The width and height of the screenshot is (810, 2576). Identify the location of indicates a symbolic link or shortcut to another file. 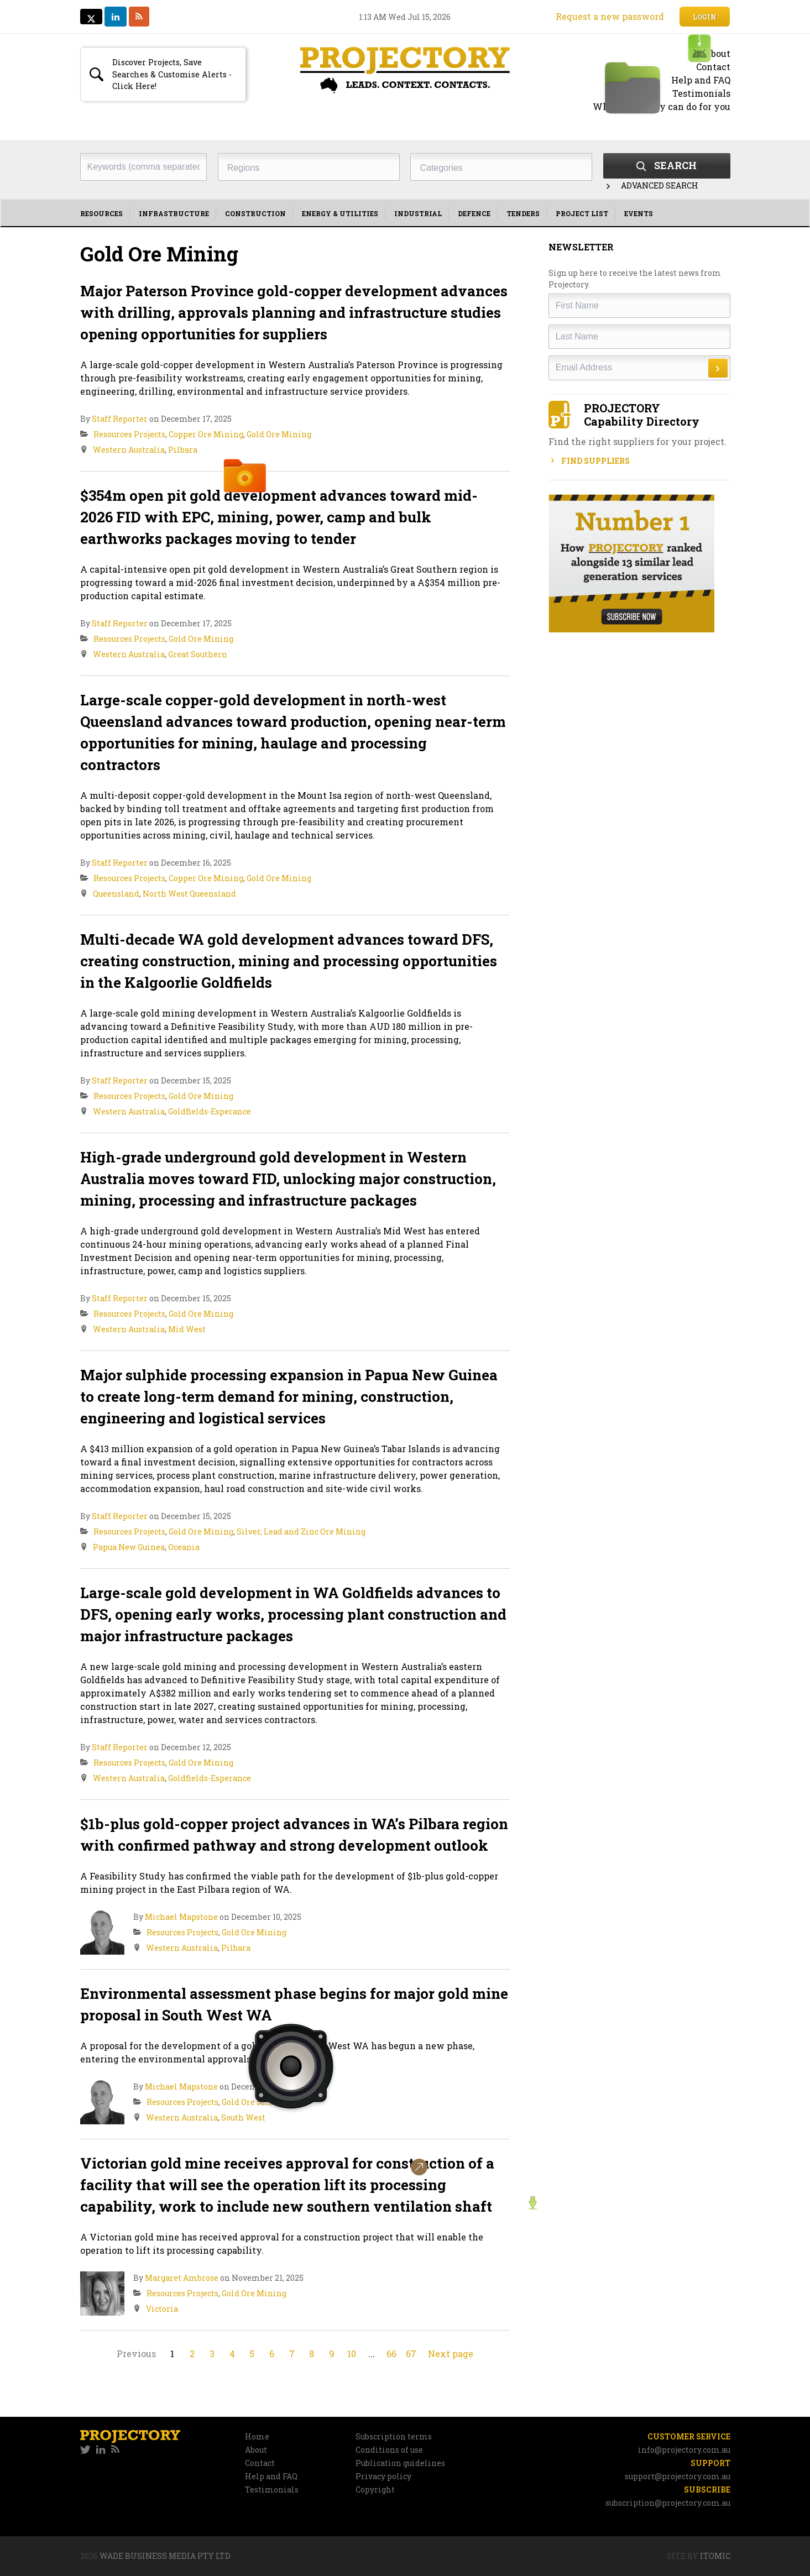
(419, 2167).